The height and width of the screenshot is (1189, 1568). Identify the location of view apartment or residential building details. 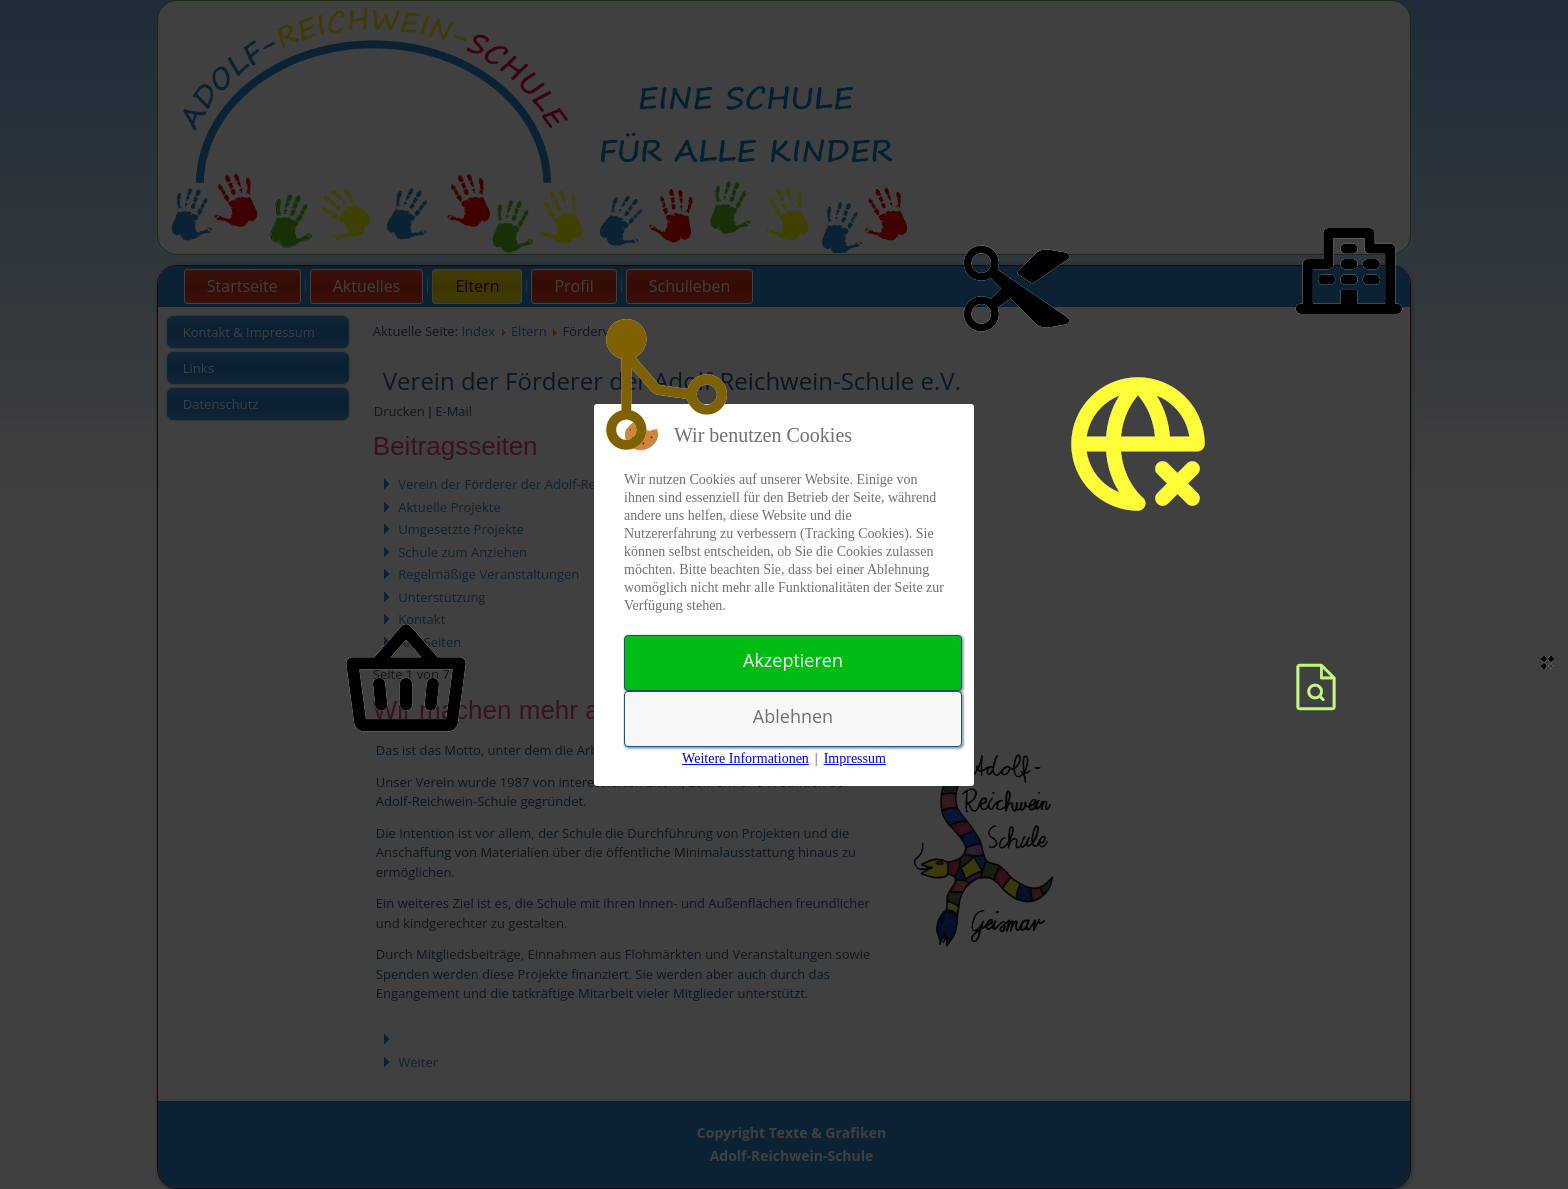
(1349, 271).